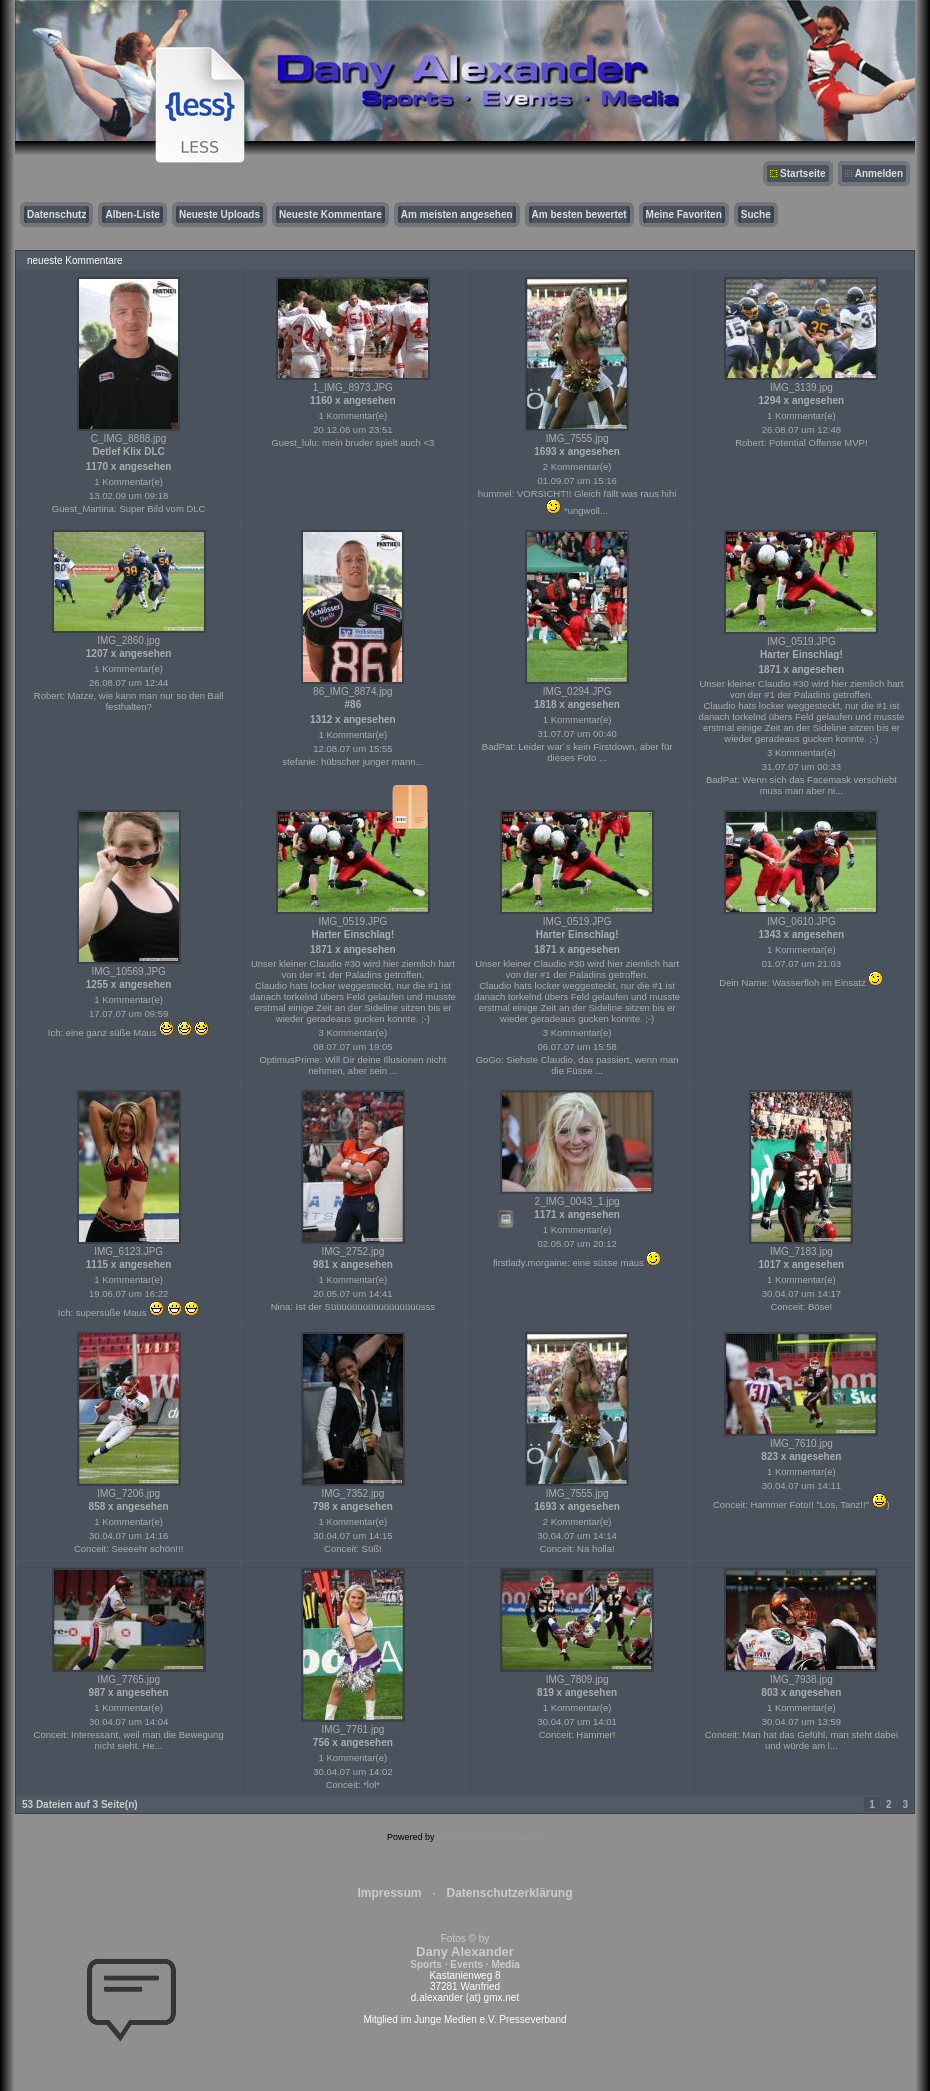 Image resolution: width=930 pixels, height=2091 pixels. What do you see at coordinates (506, 1219) in the screenshot?
I see `sega master system ROM file` at bounding box center [506, 1219].